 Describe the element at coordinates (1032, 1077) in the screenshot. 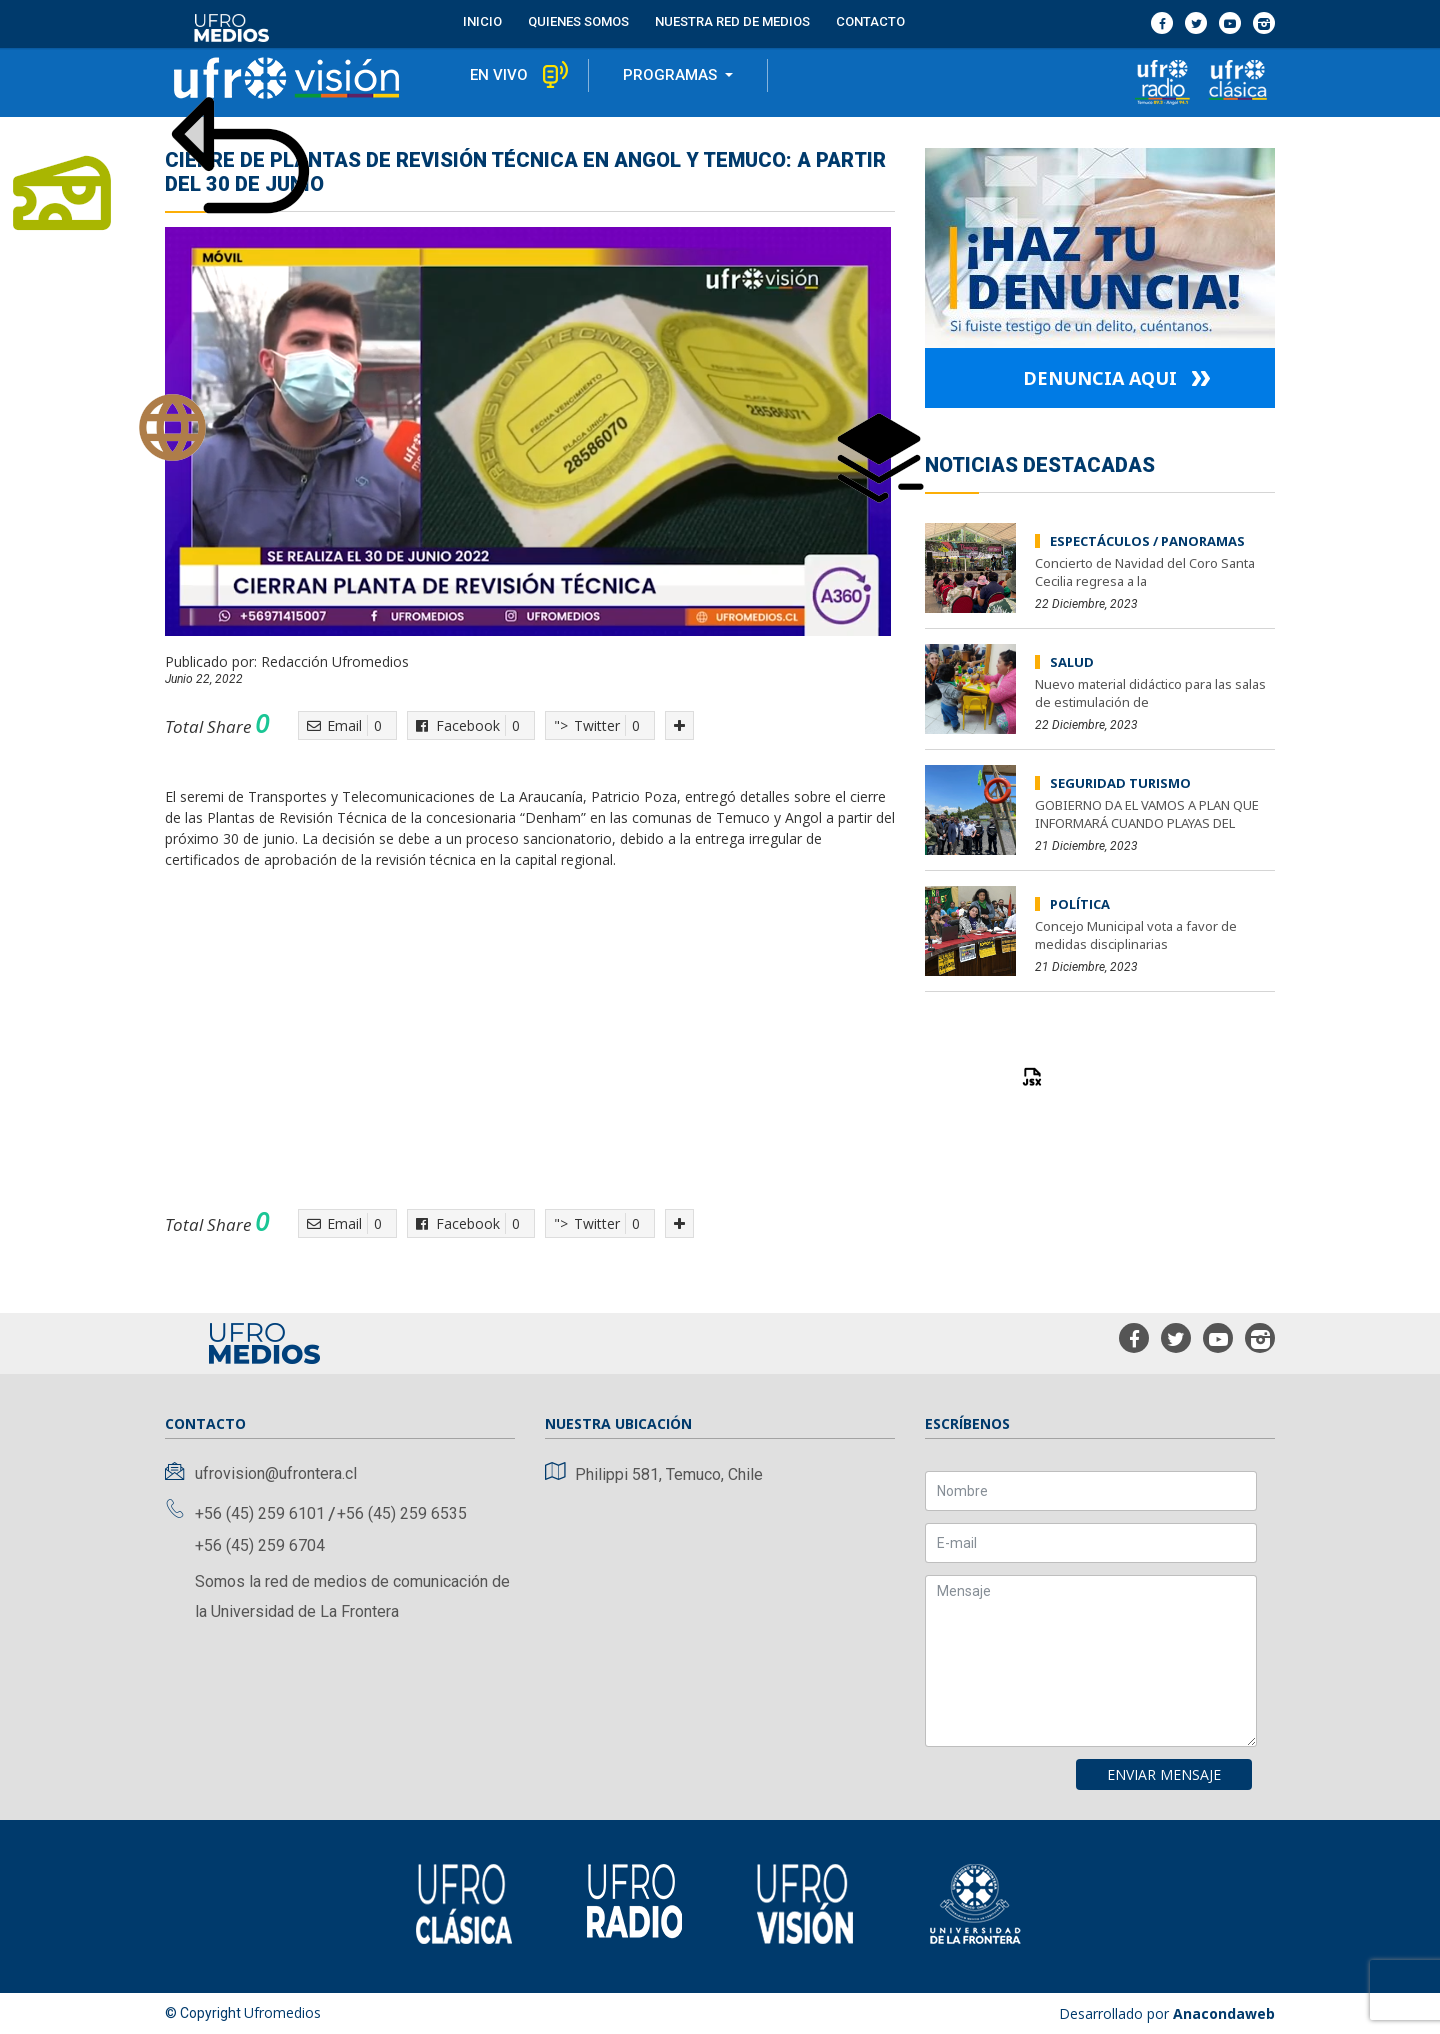

I see `jsx file type indicator` at that location.